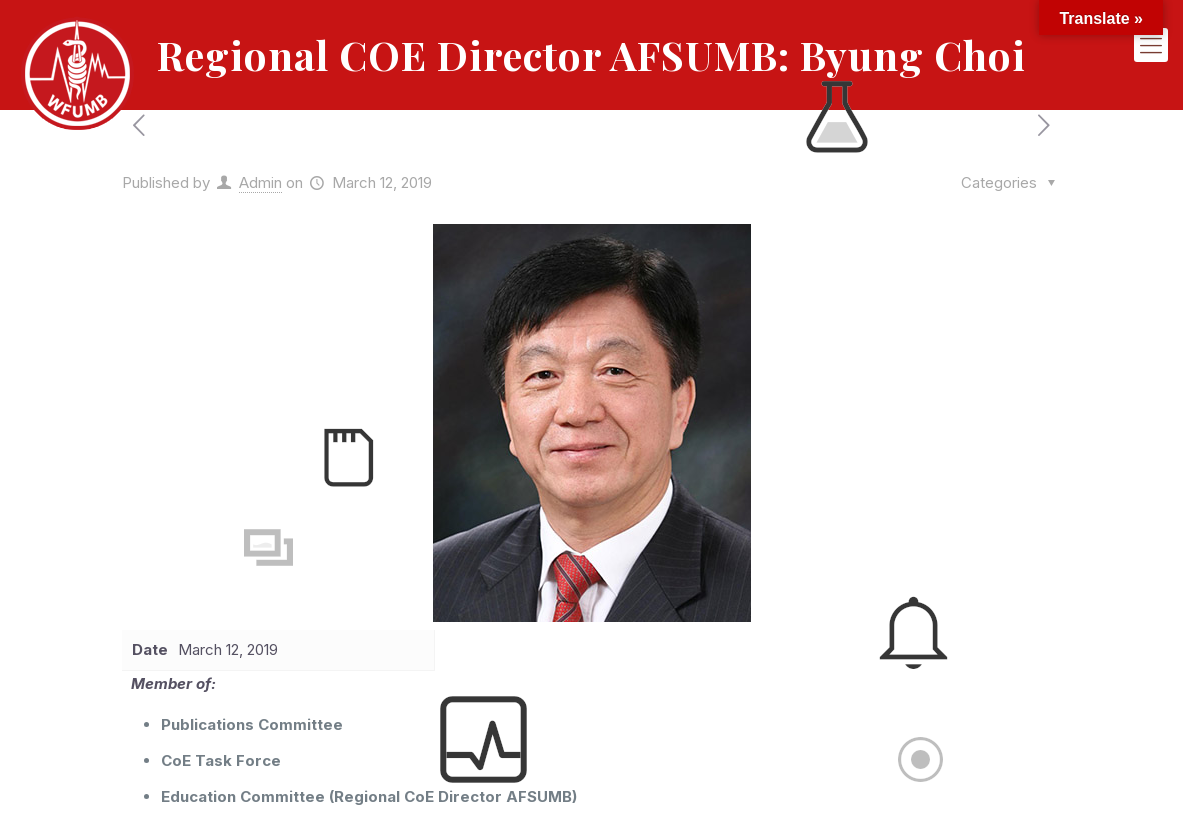  I want to click on open system monitor or activity monitor, so click(483, 739).